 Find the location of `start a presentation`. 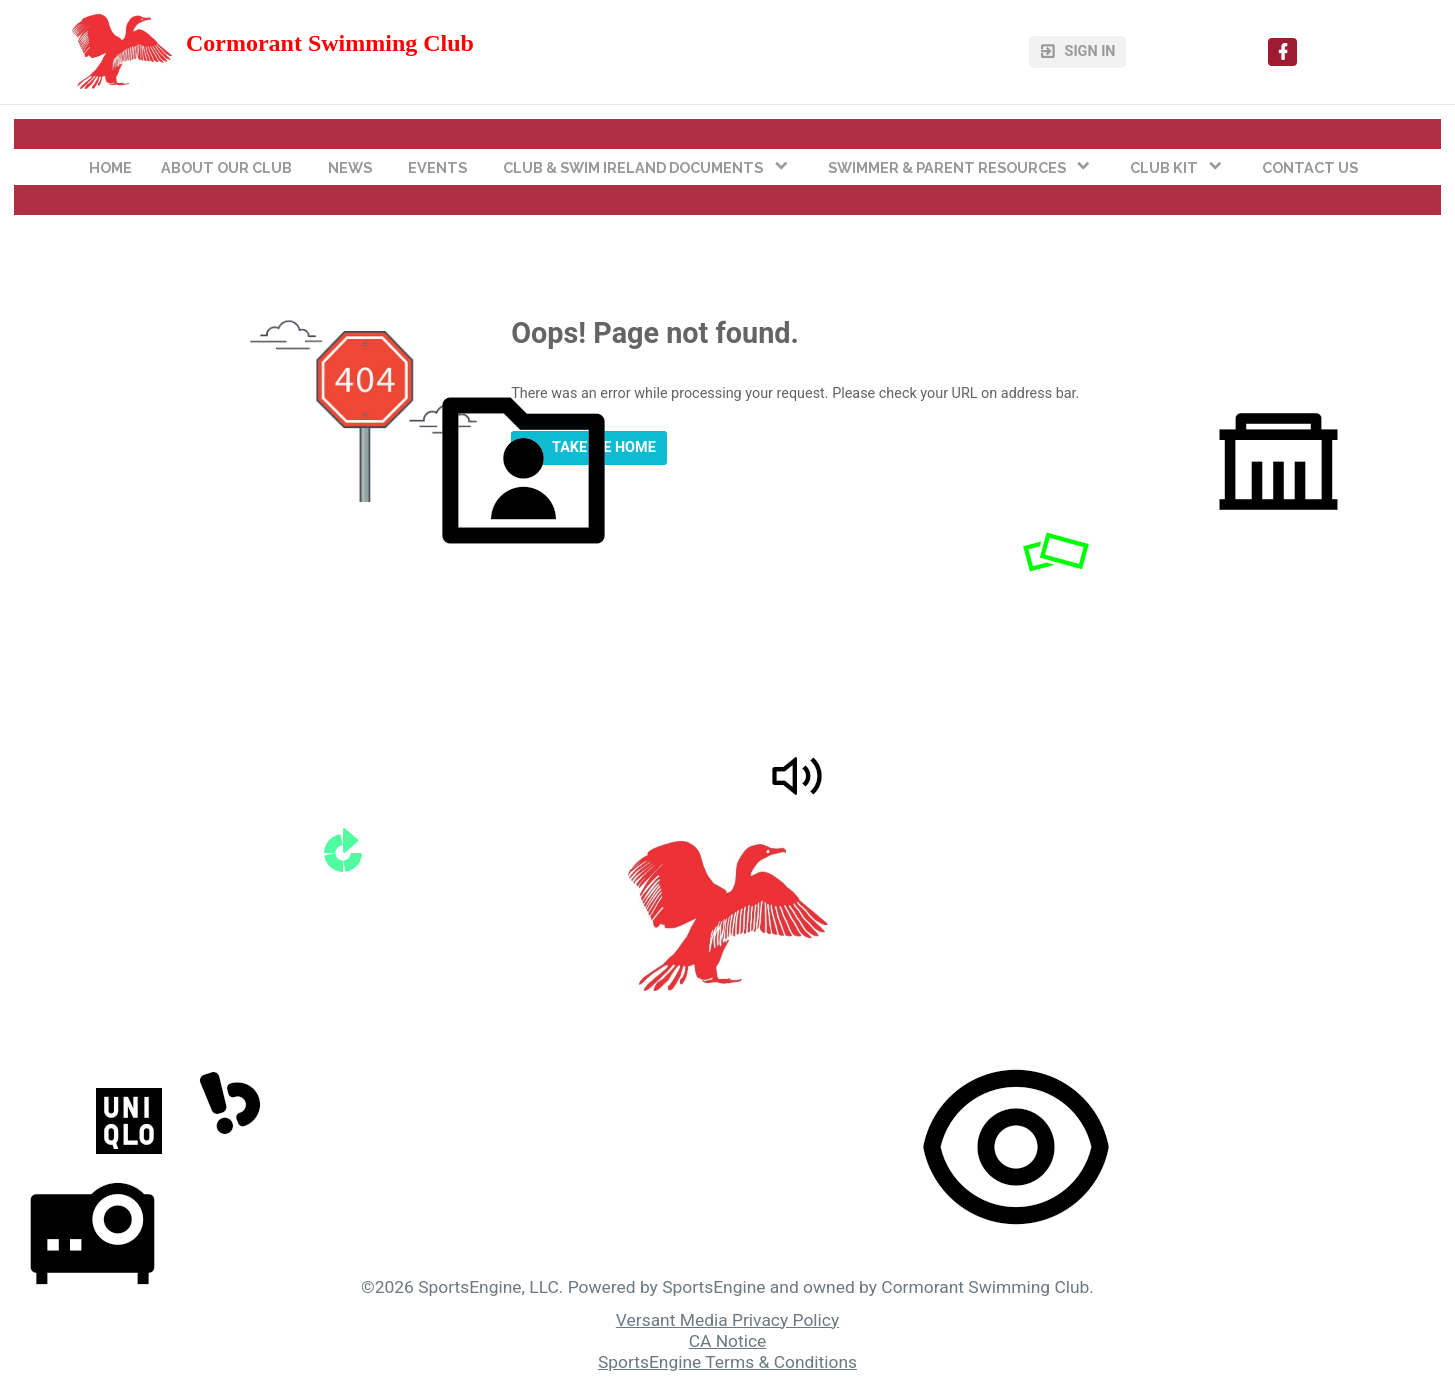

start a presentation is located at coordinates (92, 1233).